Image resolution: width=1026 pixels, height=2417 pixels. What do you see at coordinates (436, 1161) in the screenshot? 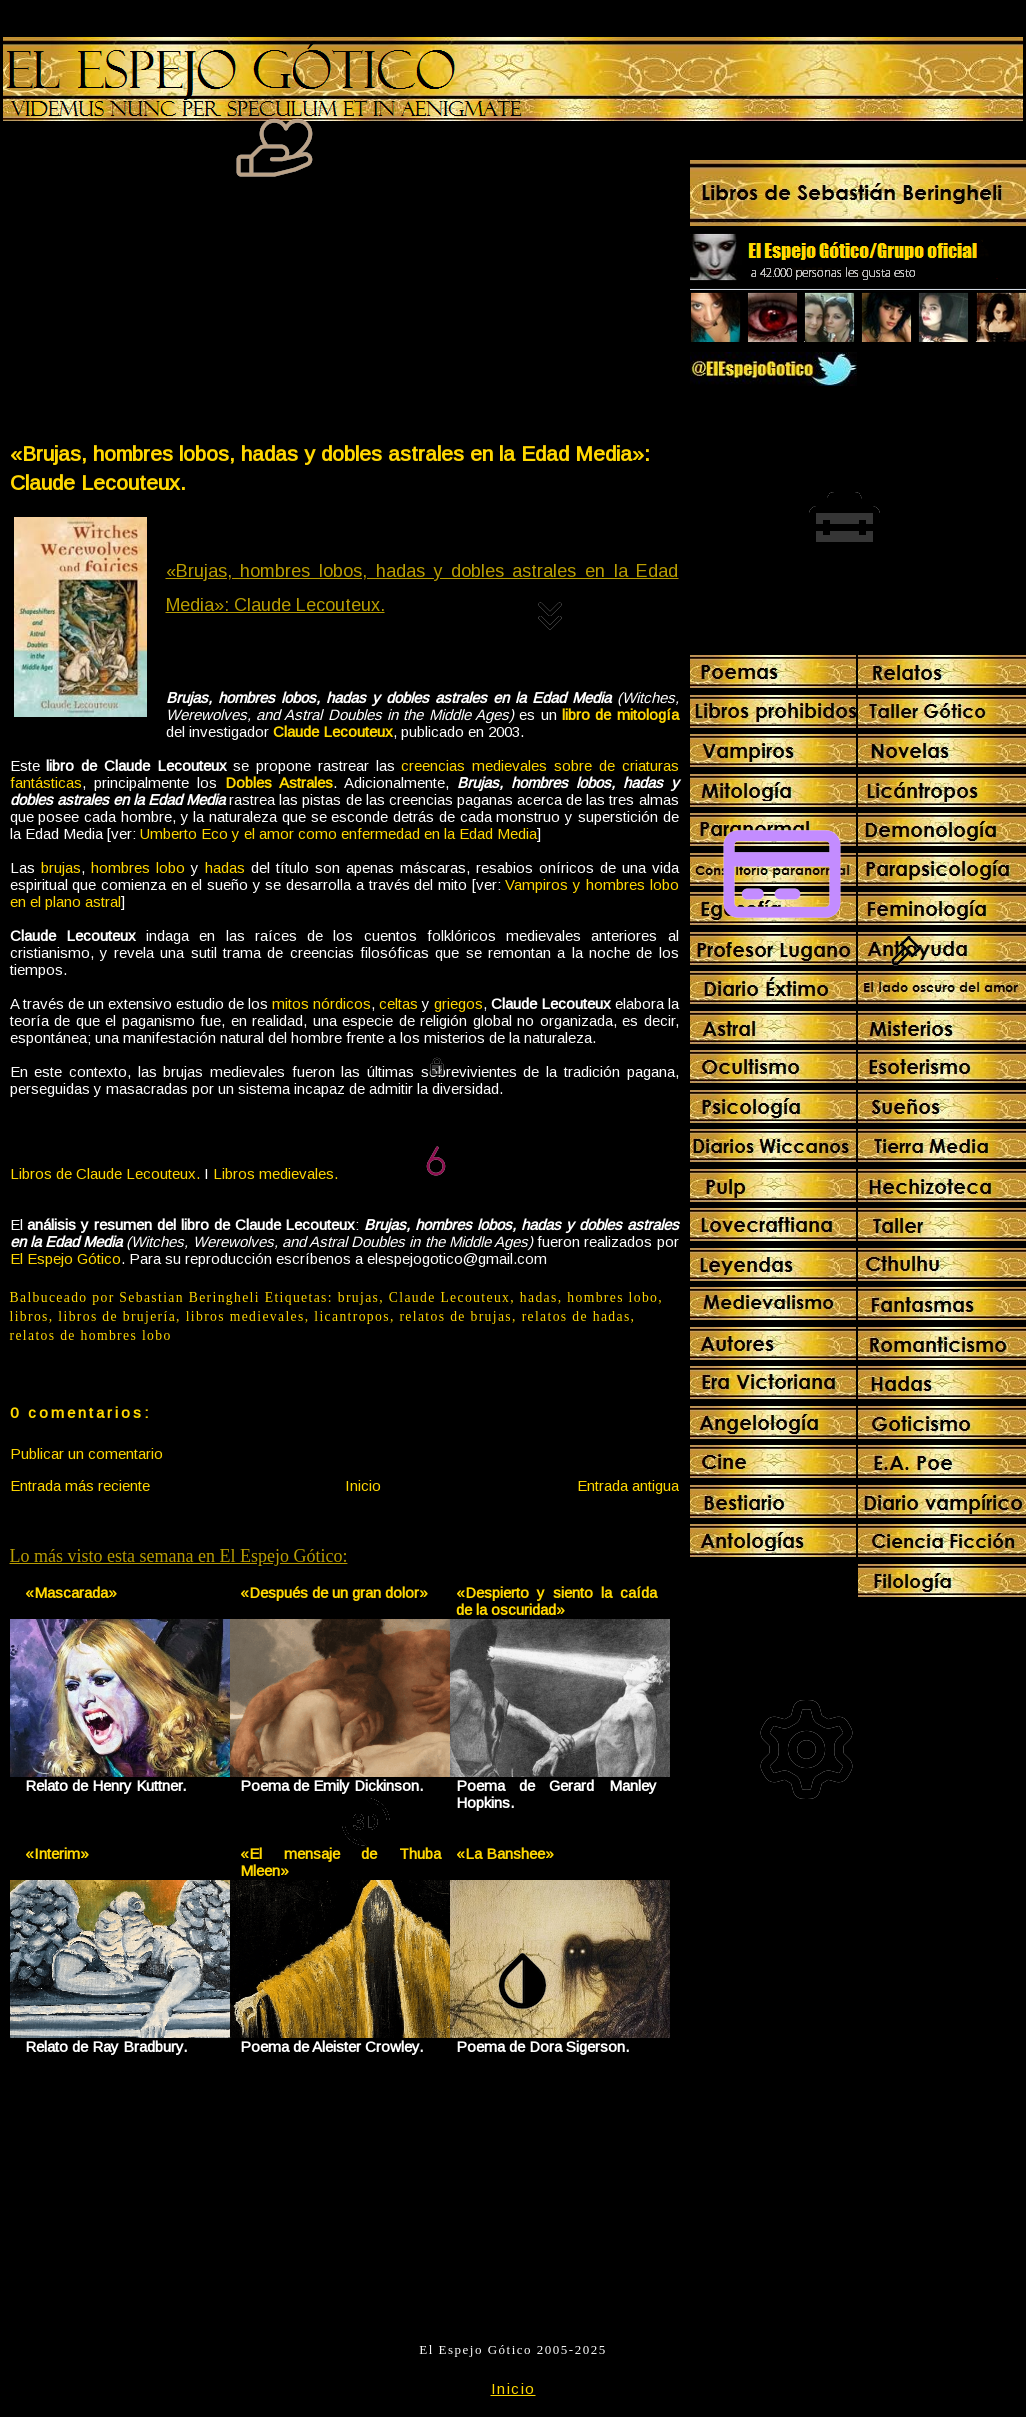
I see `indicates the number six in a list or sequence` at bounding box center [436, 1161].